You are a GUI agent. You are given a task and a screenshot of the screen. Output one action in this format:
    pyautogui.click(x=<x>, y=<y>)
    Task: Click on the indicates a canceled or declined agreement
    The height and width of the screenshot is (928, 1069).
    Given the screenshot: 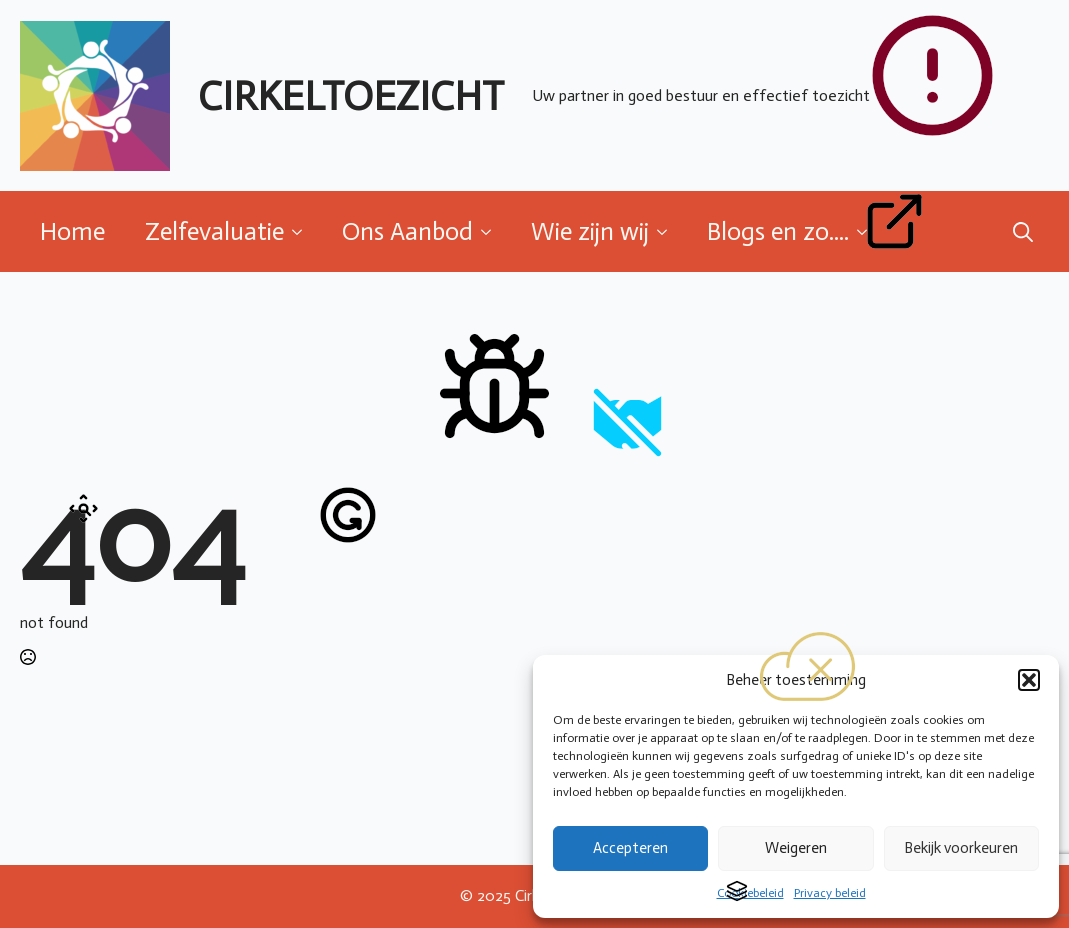 What is the action you would take?
    pyautogui.click(x=627, y=422)
    